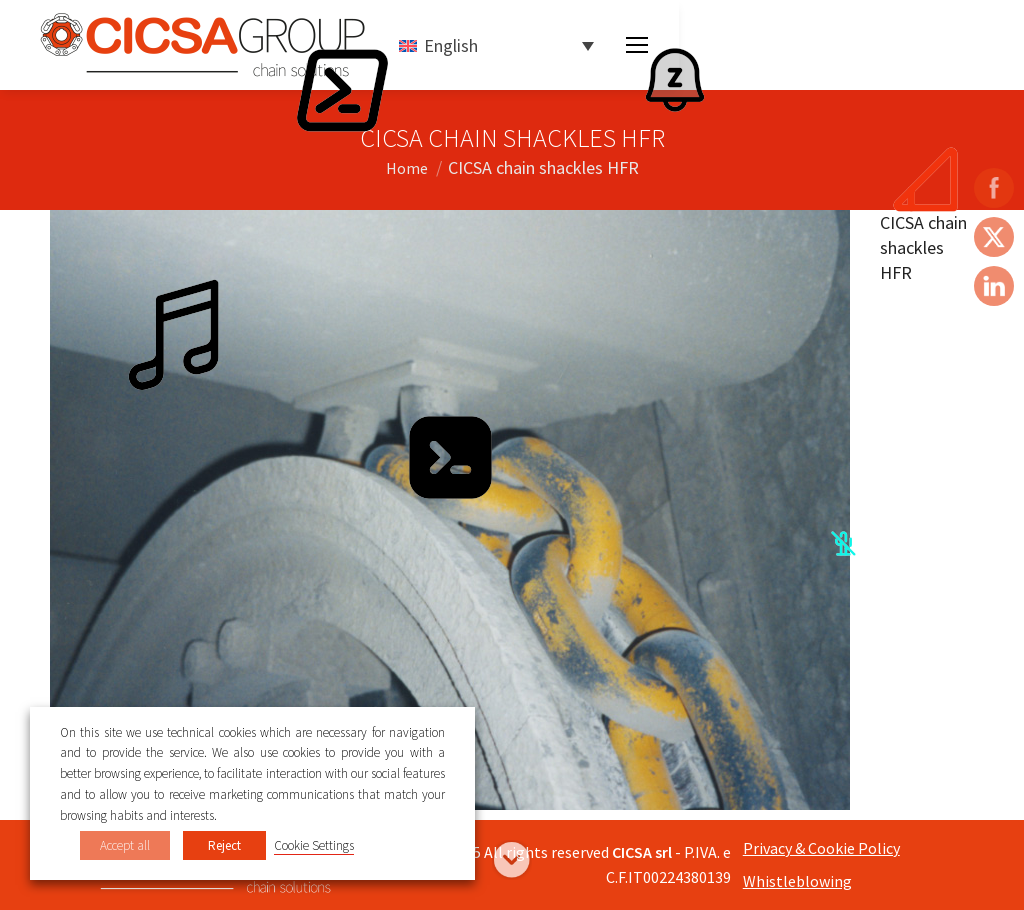  I want to click on open powershell terminal, so click(342, 90).